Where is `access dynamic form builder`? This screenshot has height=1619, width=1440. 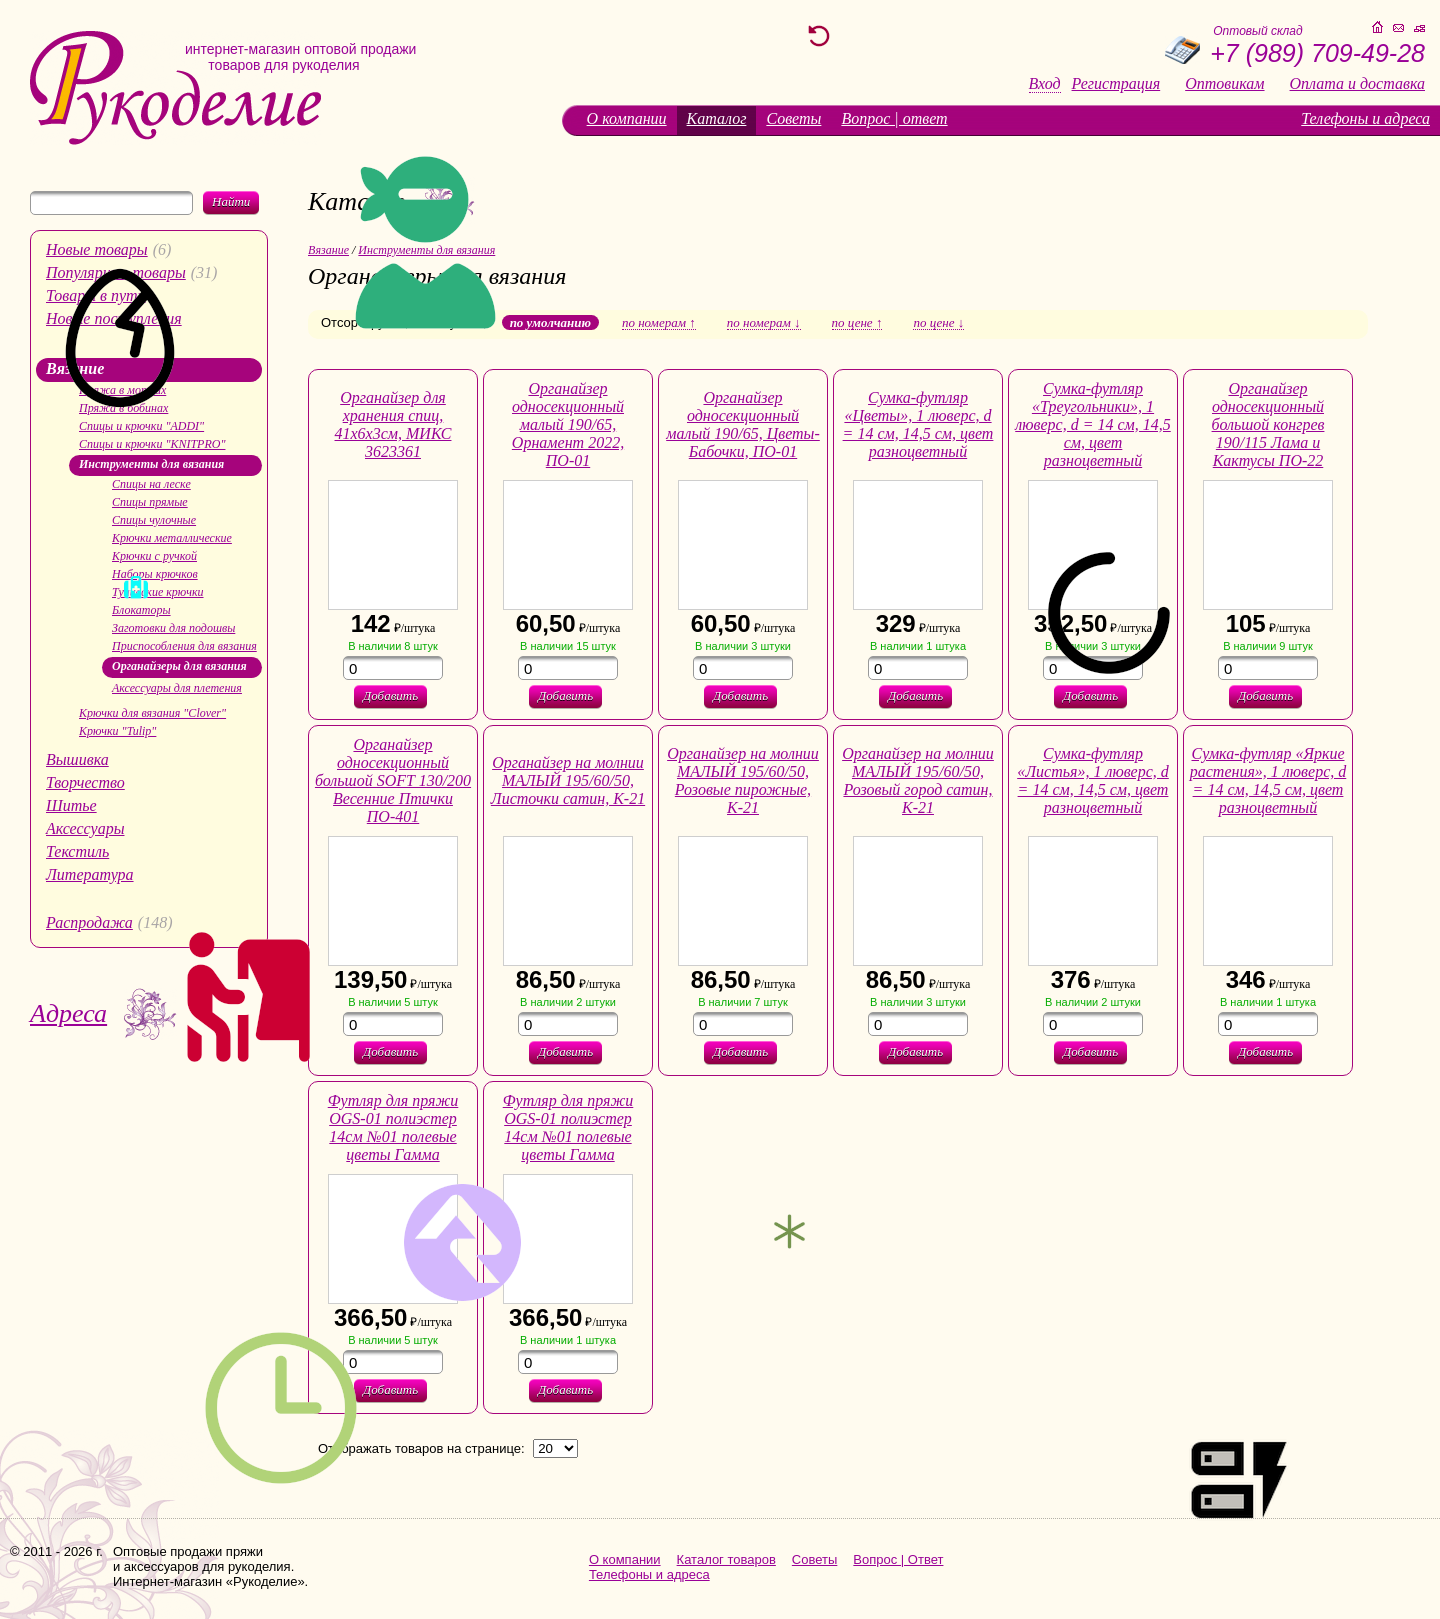 access dynamic form builder is located at coordinates (1239, 1480).